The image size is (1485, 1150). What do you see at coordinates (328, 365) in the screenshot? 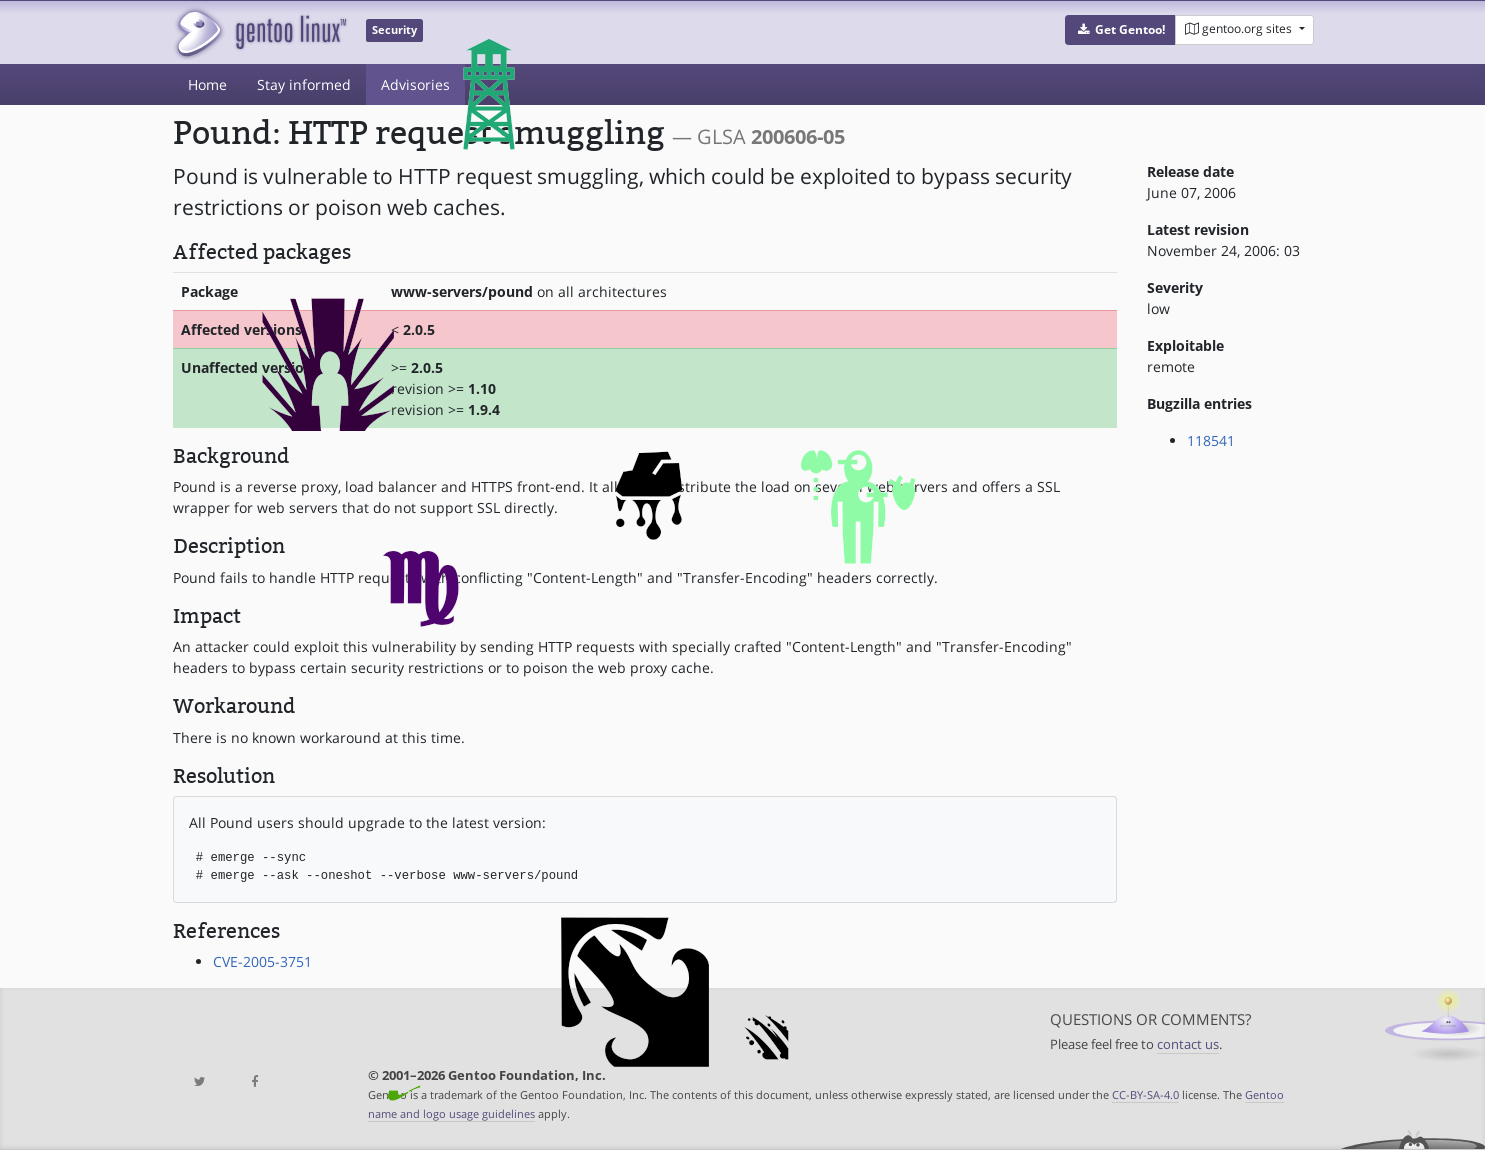
I see `activate critical hit or deadly strike ability` at bounding box center [328, 365].